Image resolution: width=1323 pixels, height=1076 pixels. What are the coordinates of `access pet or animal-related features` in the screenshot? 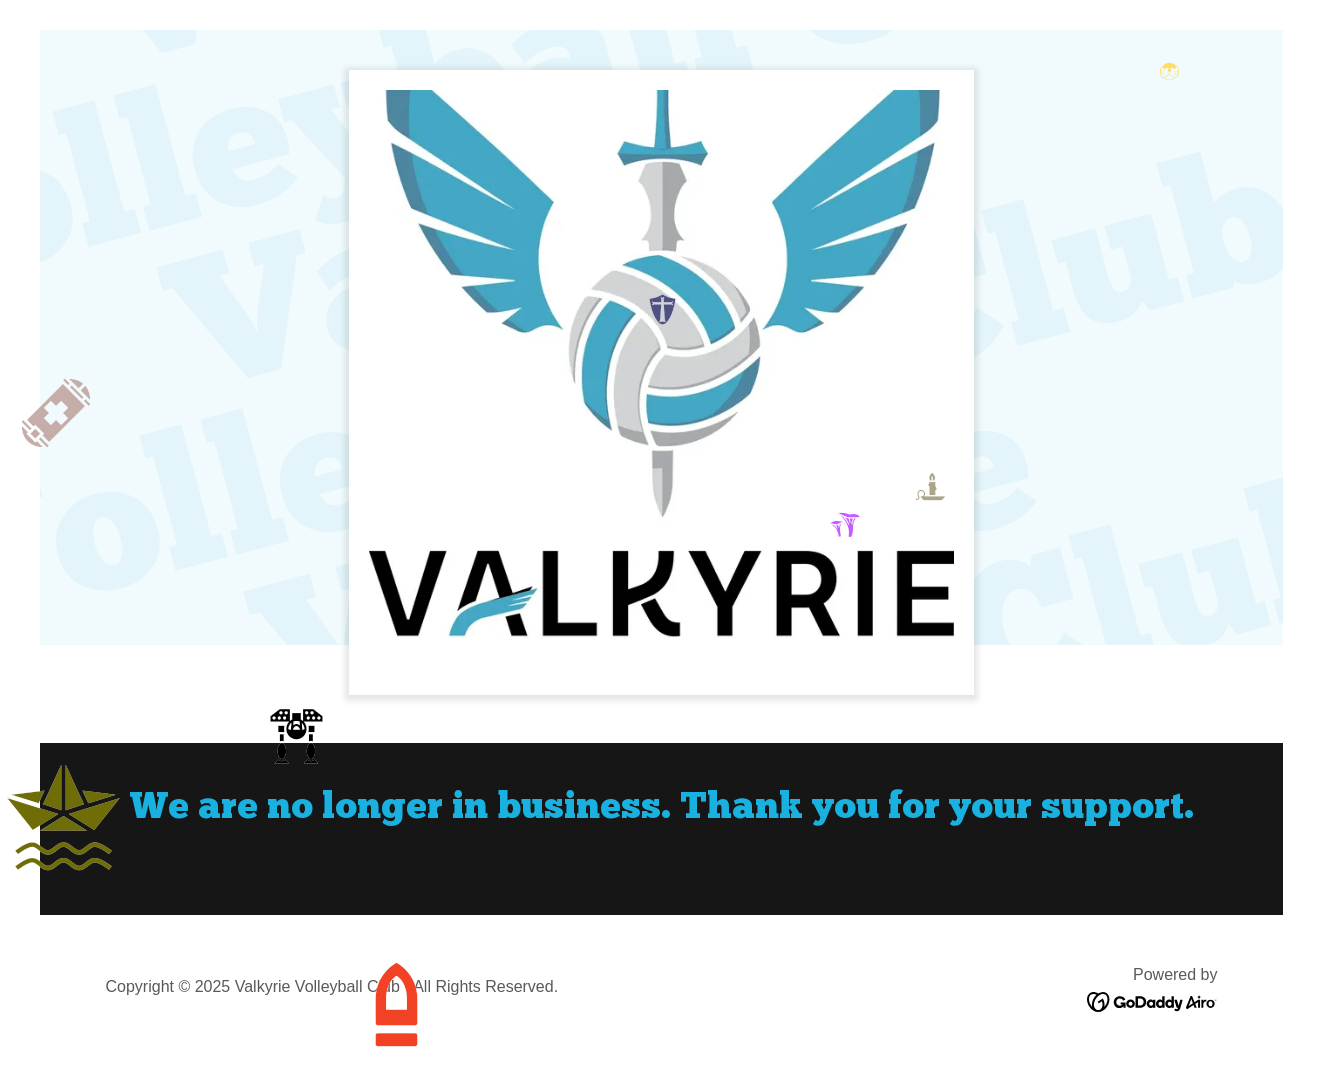 It's located at (1169, 71).